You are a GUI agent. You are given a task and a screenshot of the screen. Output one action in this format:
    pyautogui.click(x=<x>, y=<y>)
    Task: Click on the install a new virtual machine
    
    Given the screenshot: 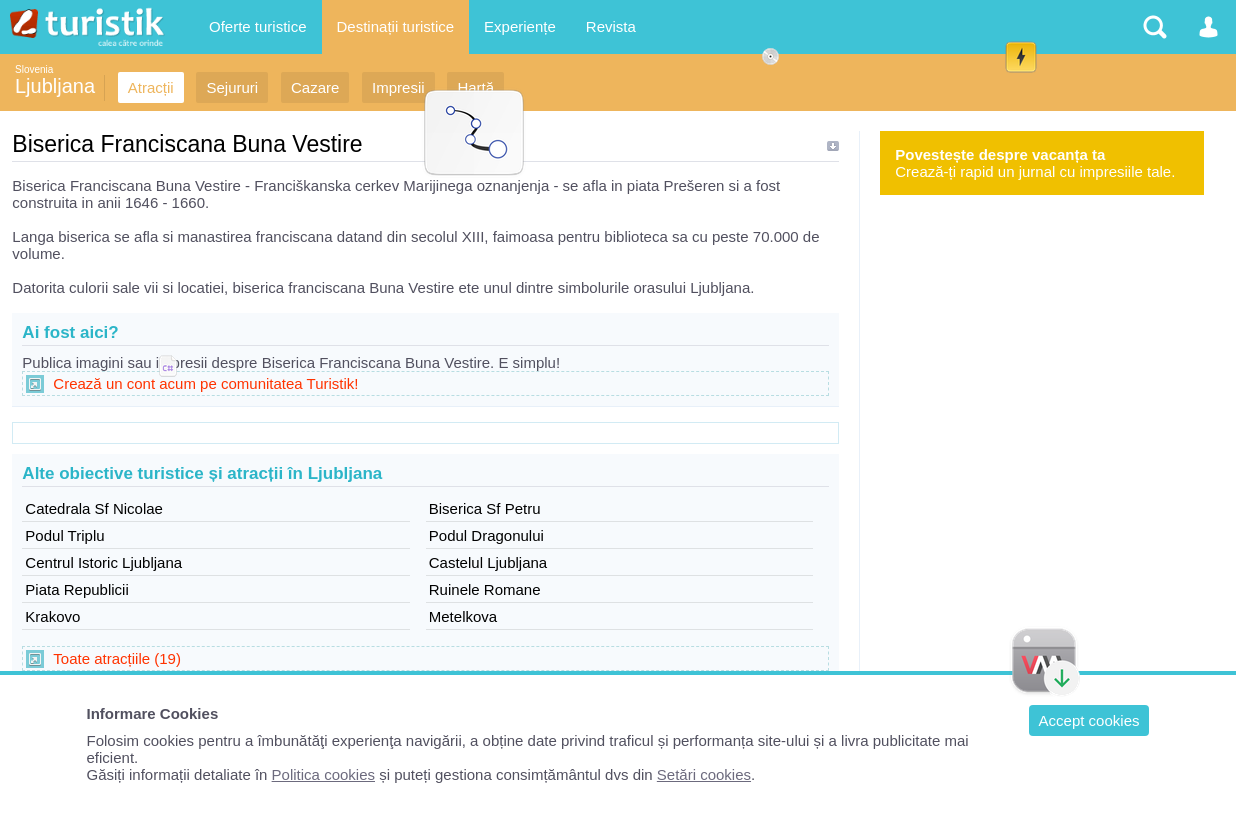 What is the action you would take?
    pyautogui.click(x=1044, y=661)
    